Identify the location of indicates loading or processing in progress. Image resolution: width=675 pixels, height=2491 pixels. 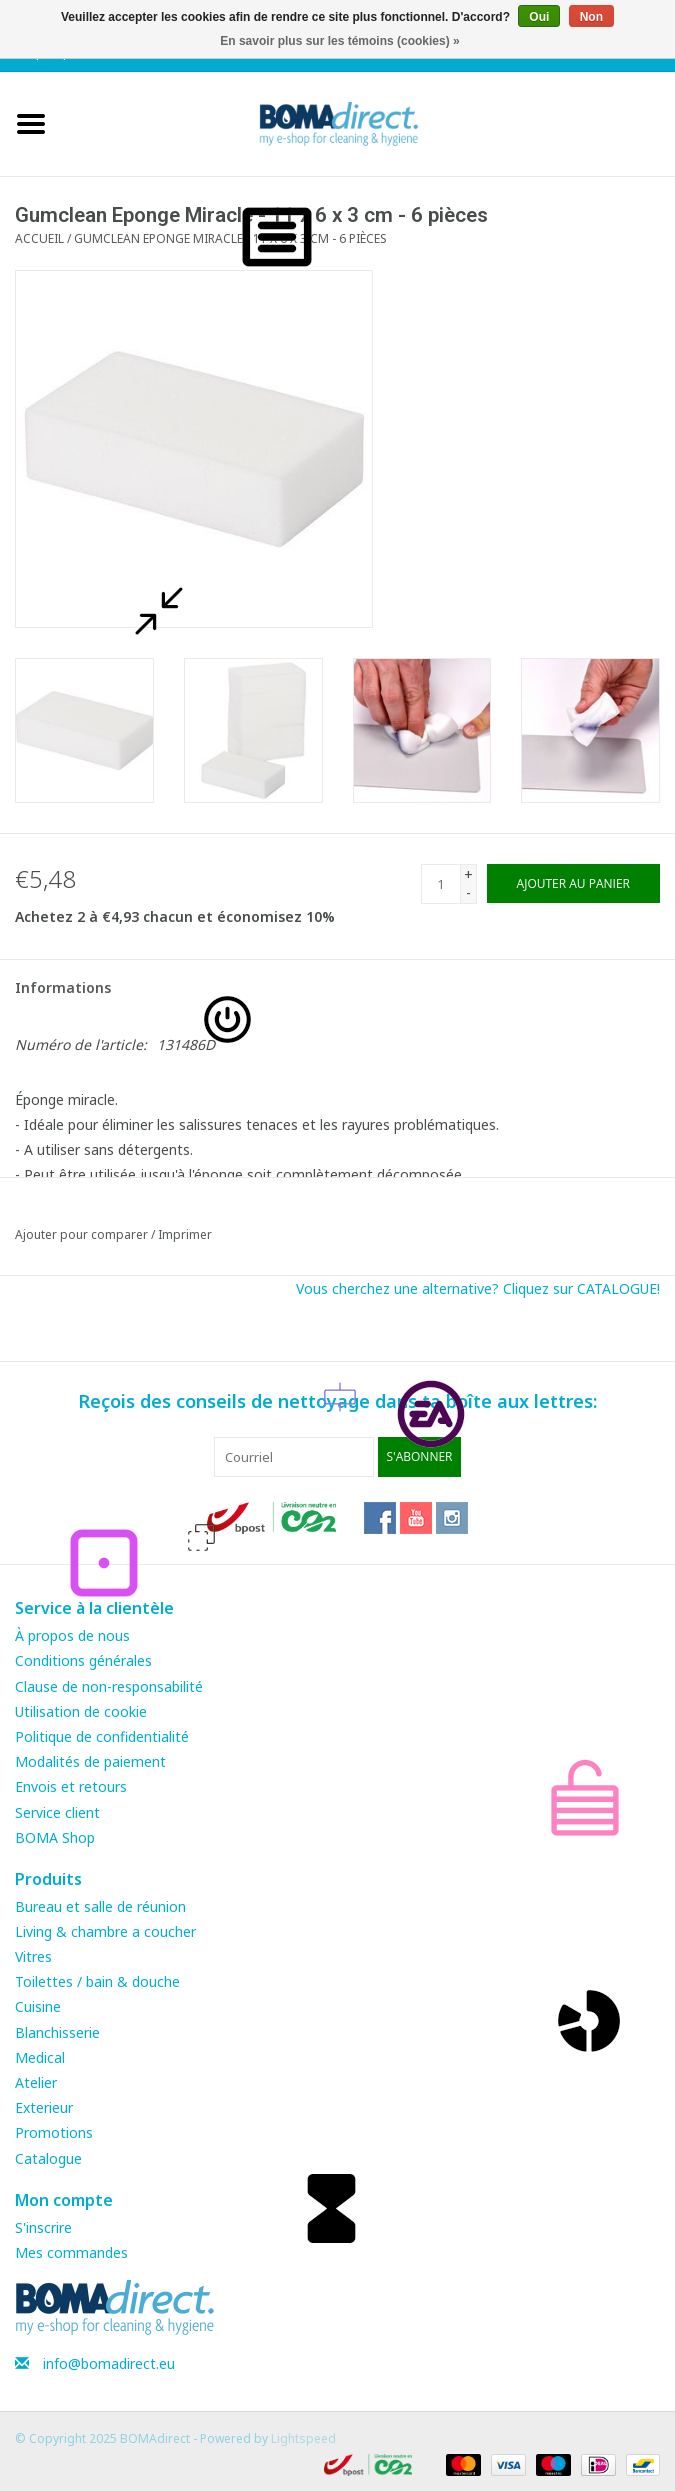
(331, 2208).